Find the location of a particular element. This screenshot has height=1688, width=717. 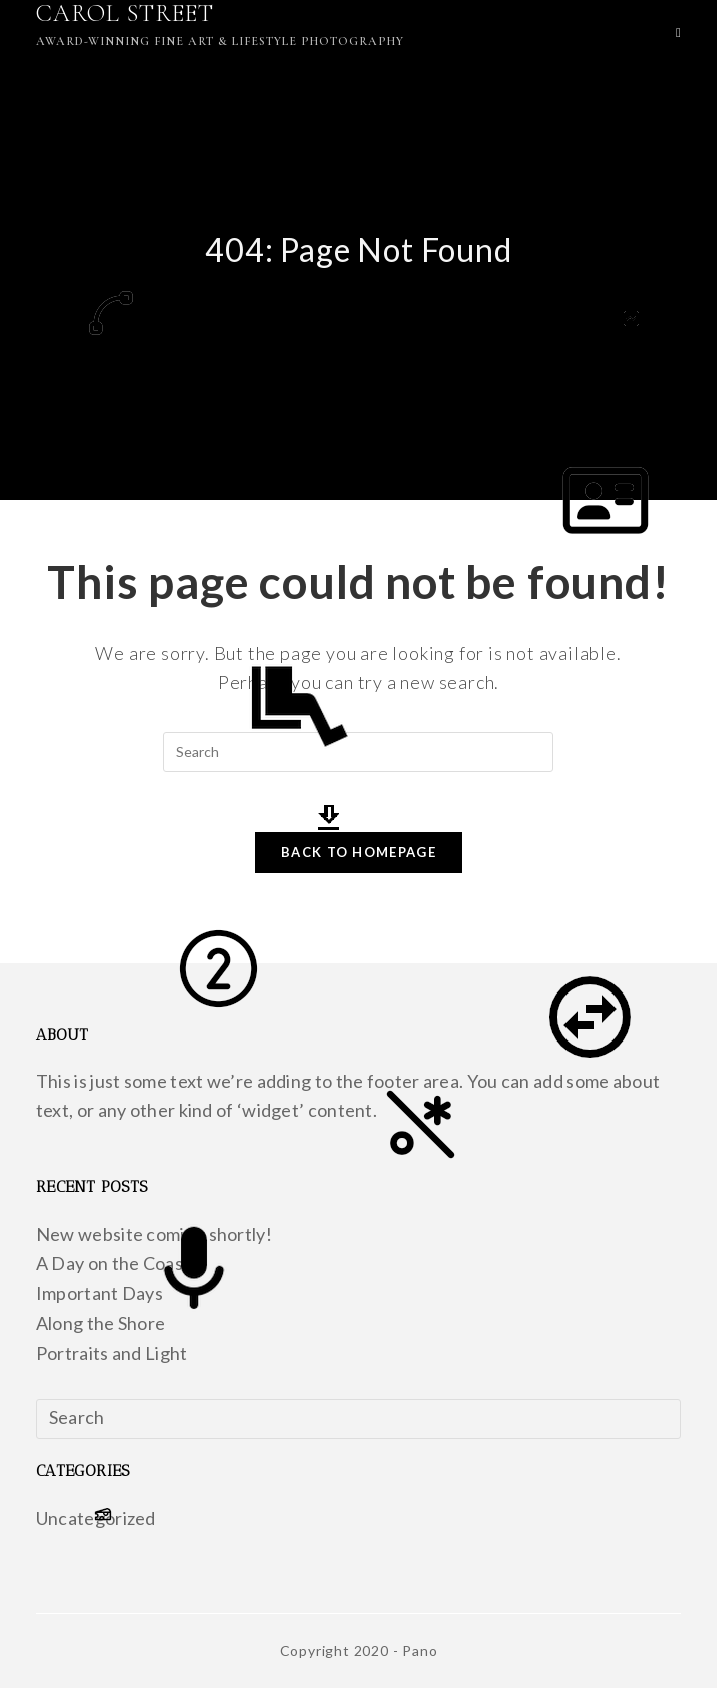

download a file is located at coordinates (329, 818).